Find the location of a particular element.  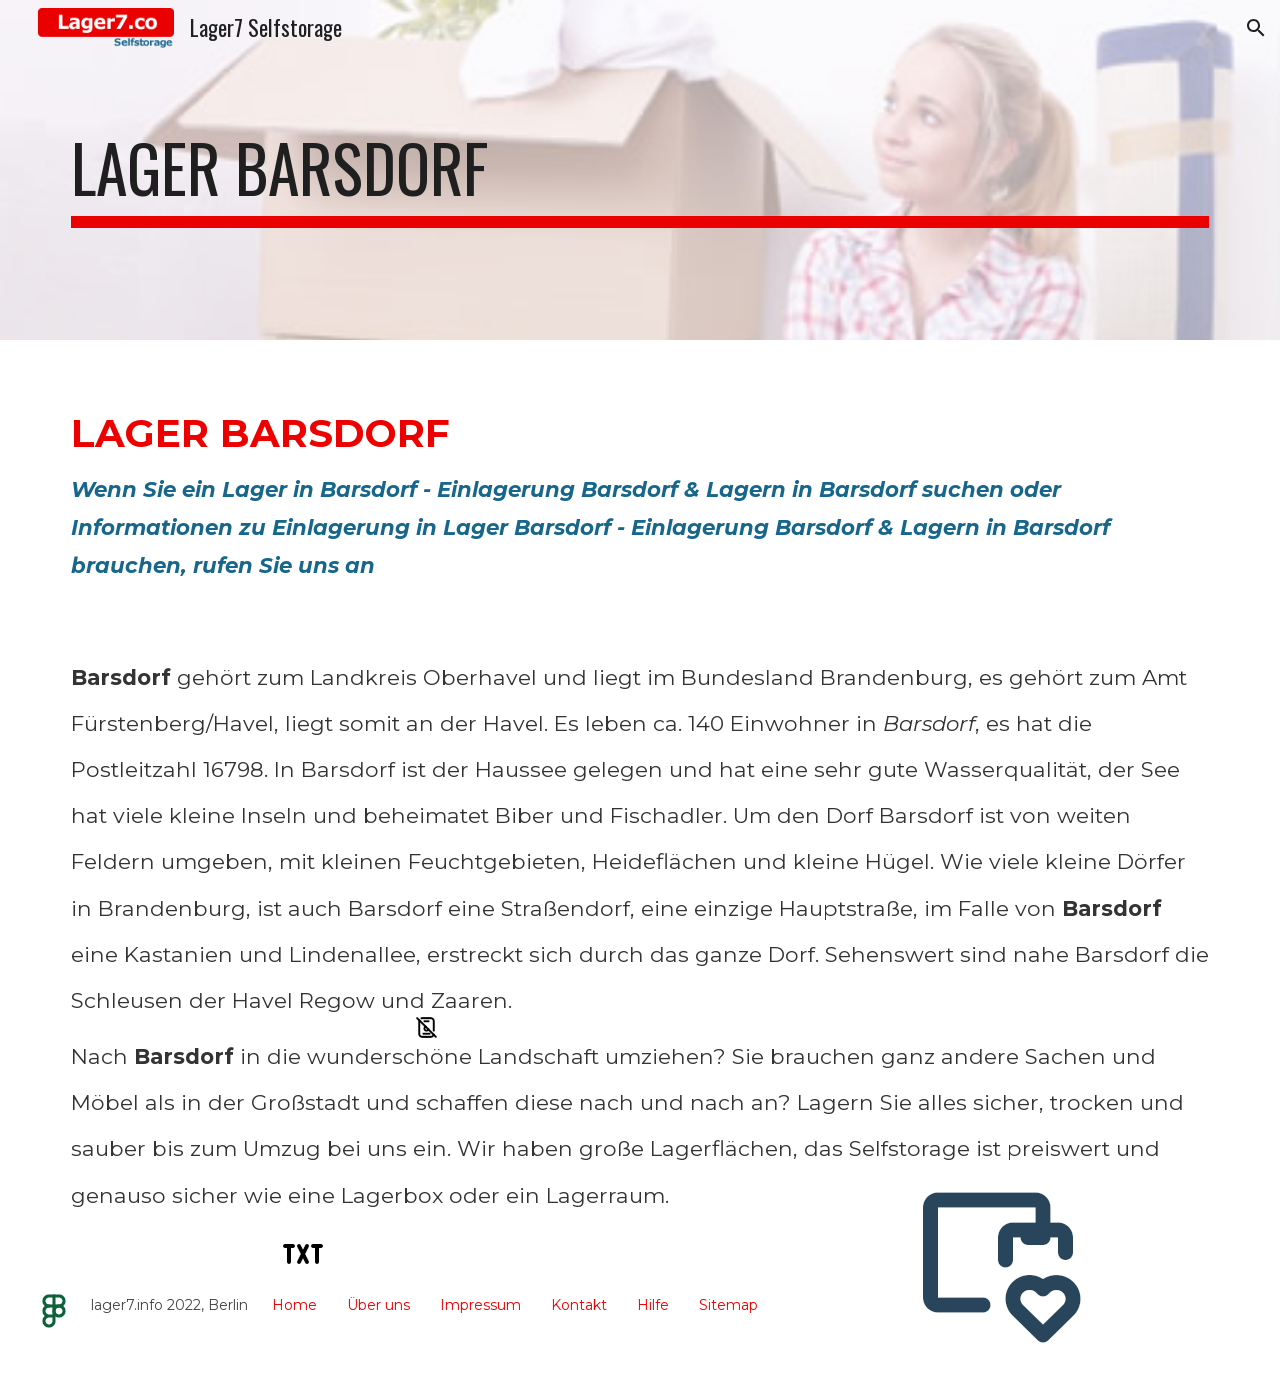

indicates a plain text file format is located at coordinates (303, 1254).